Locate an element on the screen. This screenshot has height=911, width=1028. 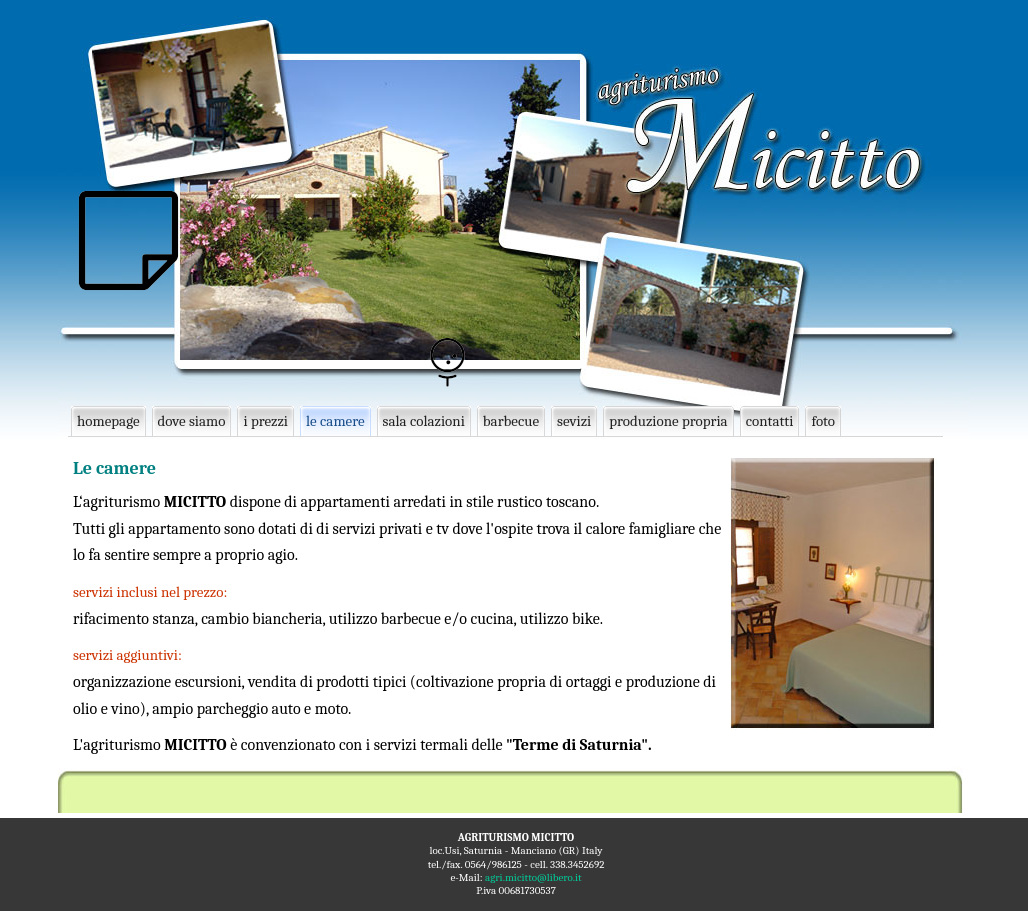
create a new note is located at coordinates (128, 240).